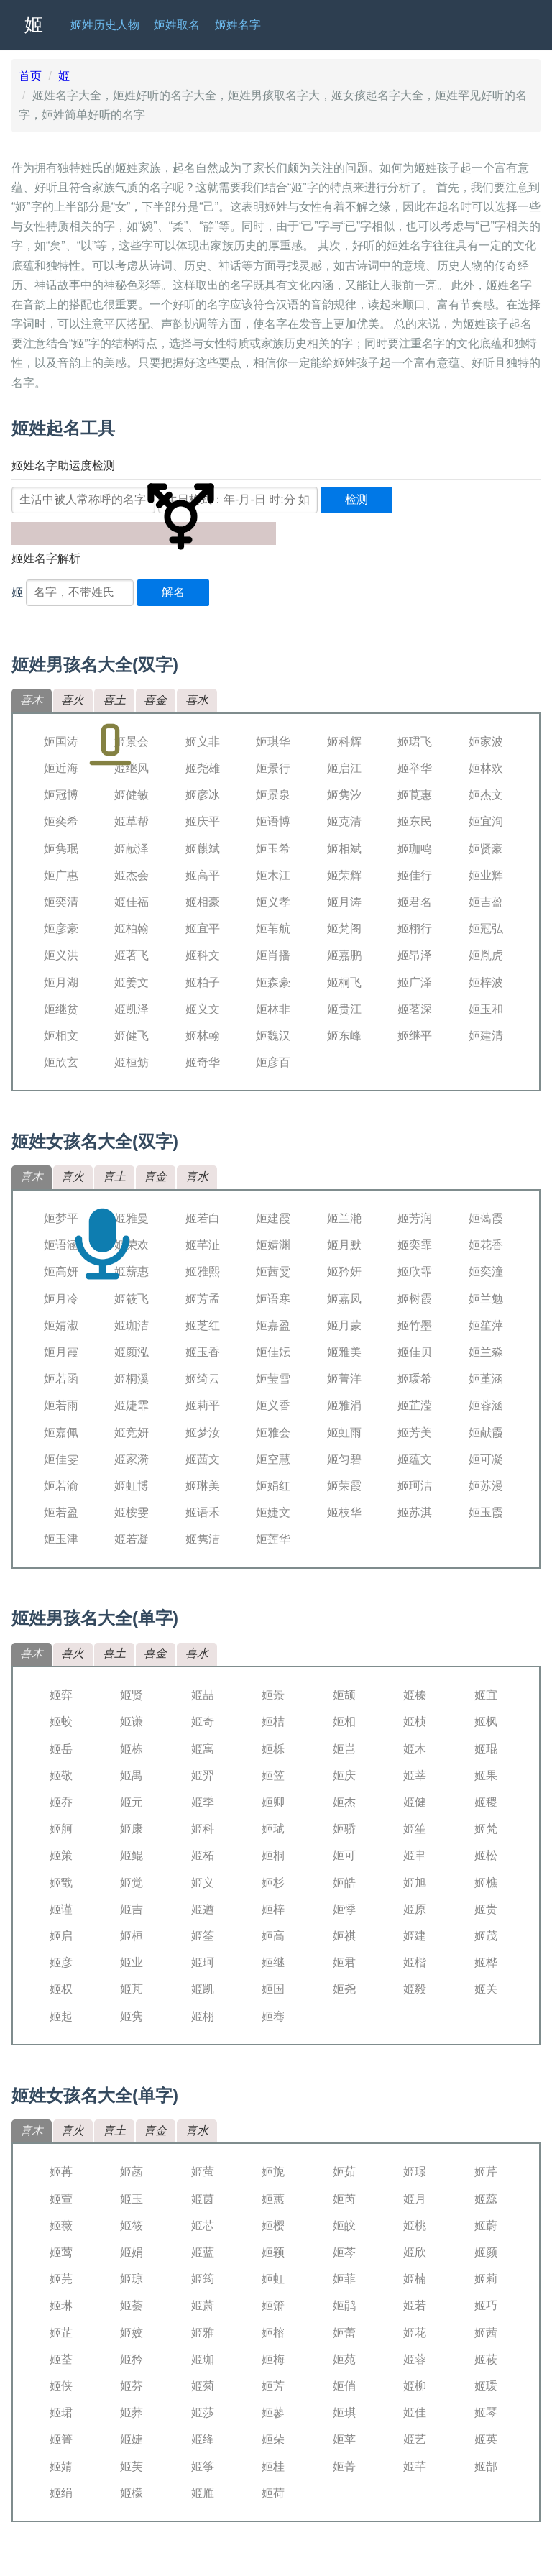 The image size is (552, 2576). I want to click on tap to start voice input, so click(102, 1245).